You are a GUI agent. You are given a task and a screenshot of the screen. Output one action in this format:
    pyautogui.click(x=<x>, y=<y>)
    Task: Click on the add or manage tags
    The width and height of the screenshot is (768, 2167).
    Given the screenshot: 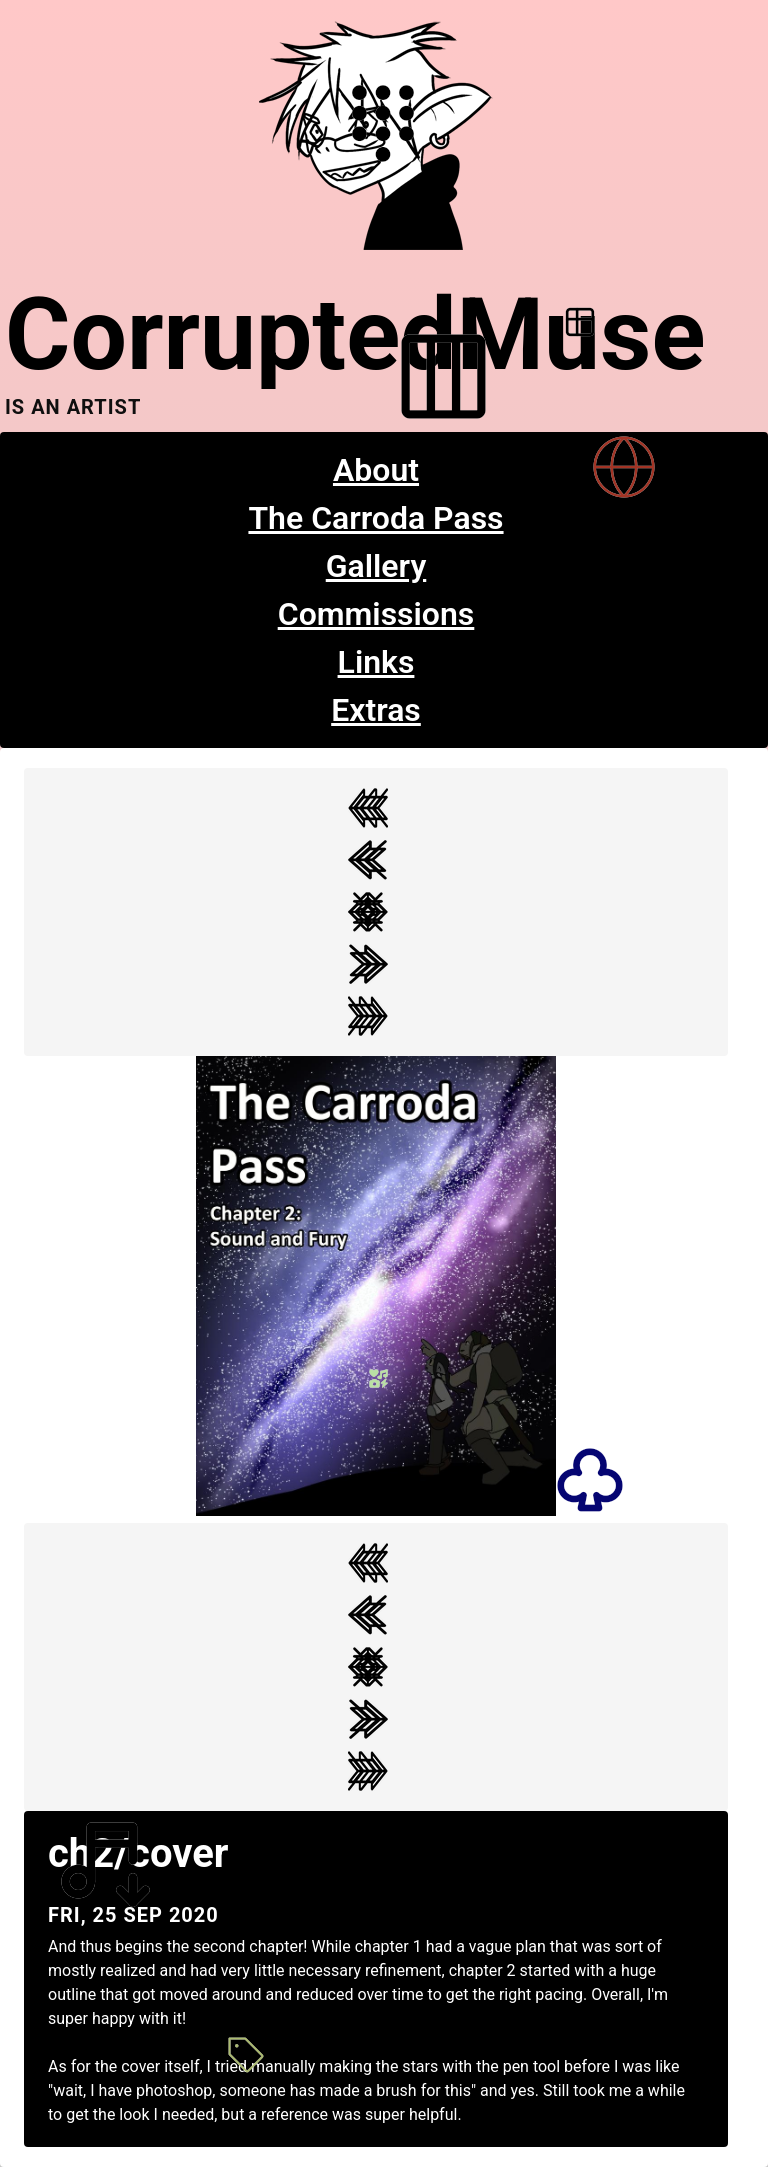 What is the action you would take?
    pyautogui.click(x=244, y=2053)
    